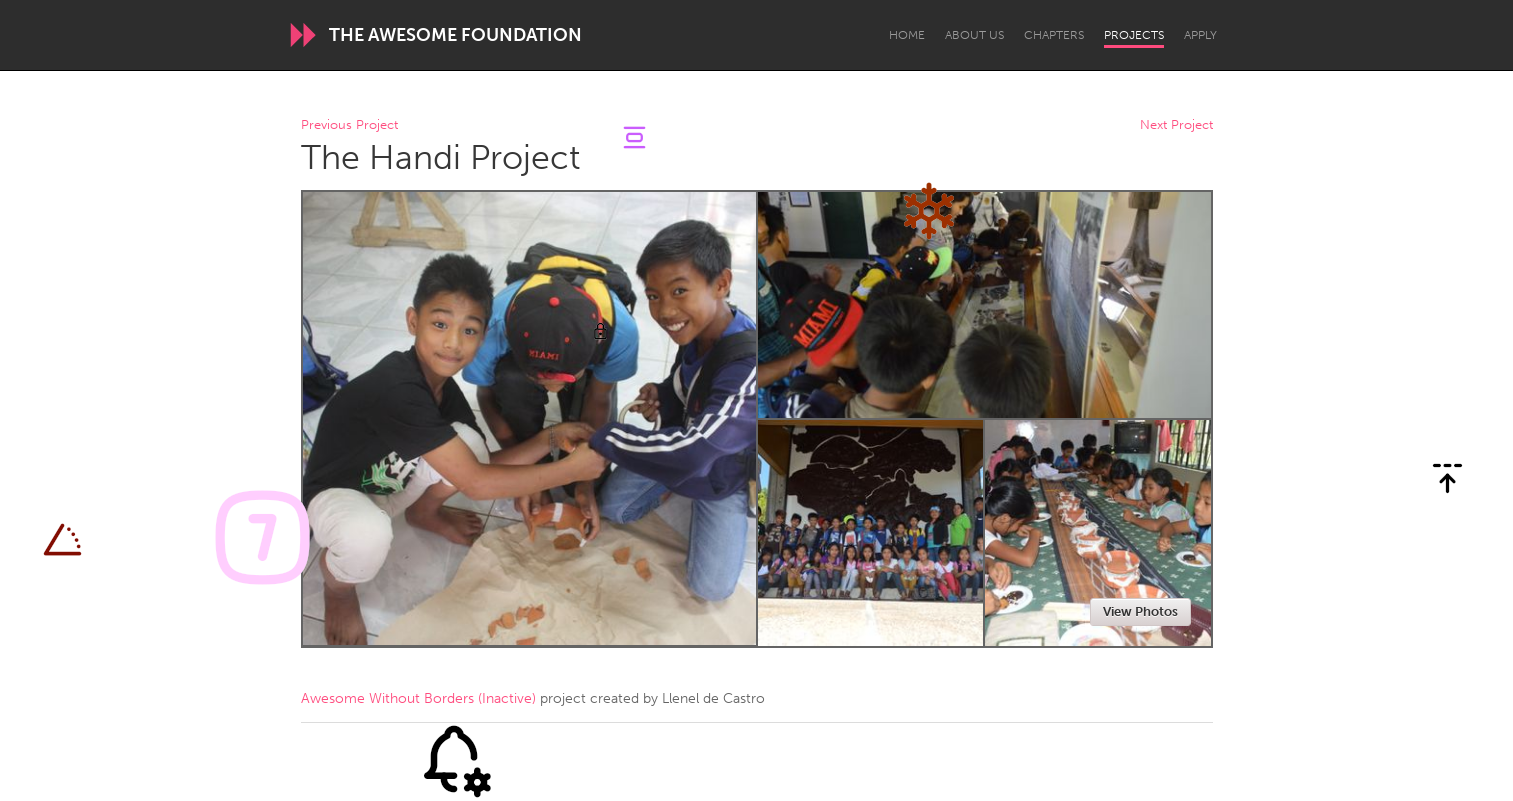 This screenshot has width=1513, height=801. I want to click on upload to a draft or pending state, so click(1447, 478).